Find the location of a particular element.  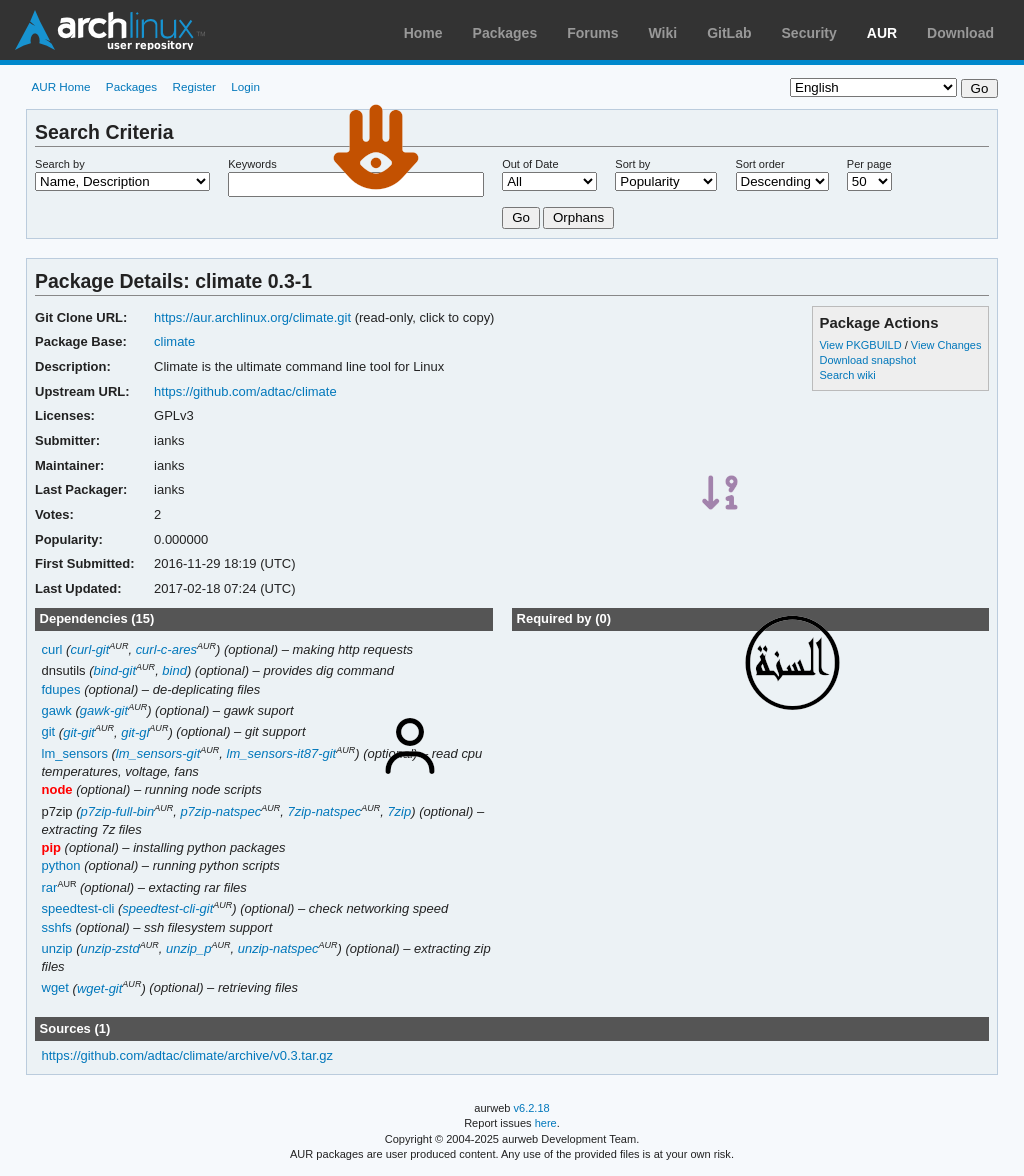

hamsa hand symbol for protection or spirituality is located at coordinates (376, 147).